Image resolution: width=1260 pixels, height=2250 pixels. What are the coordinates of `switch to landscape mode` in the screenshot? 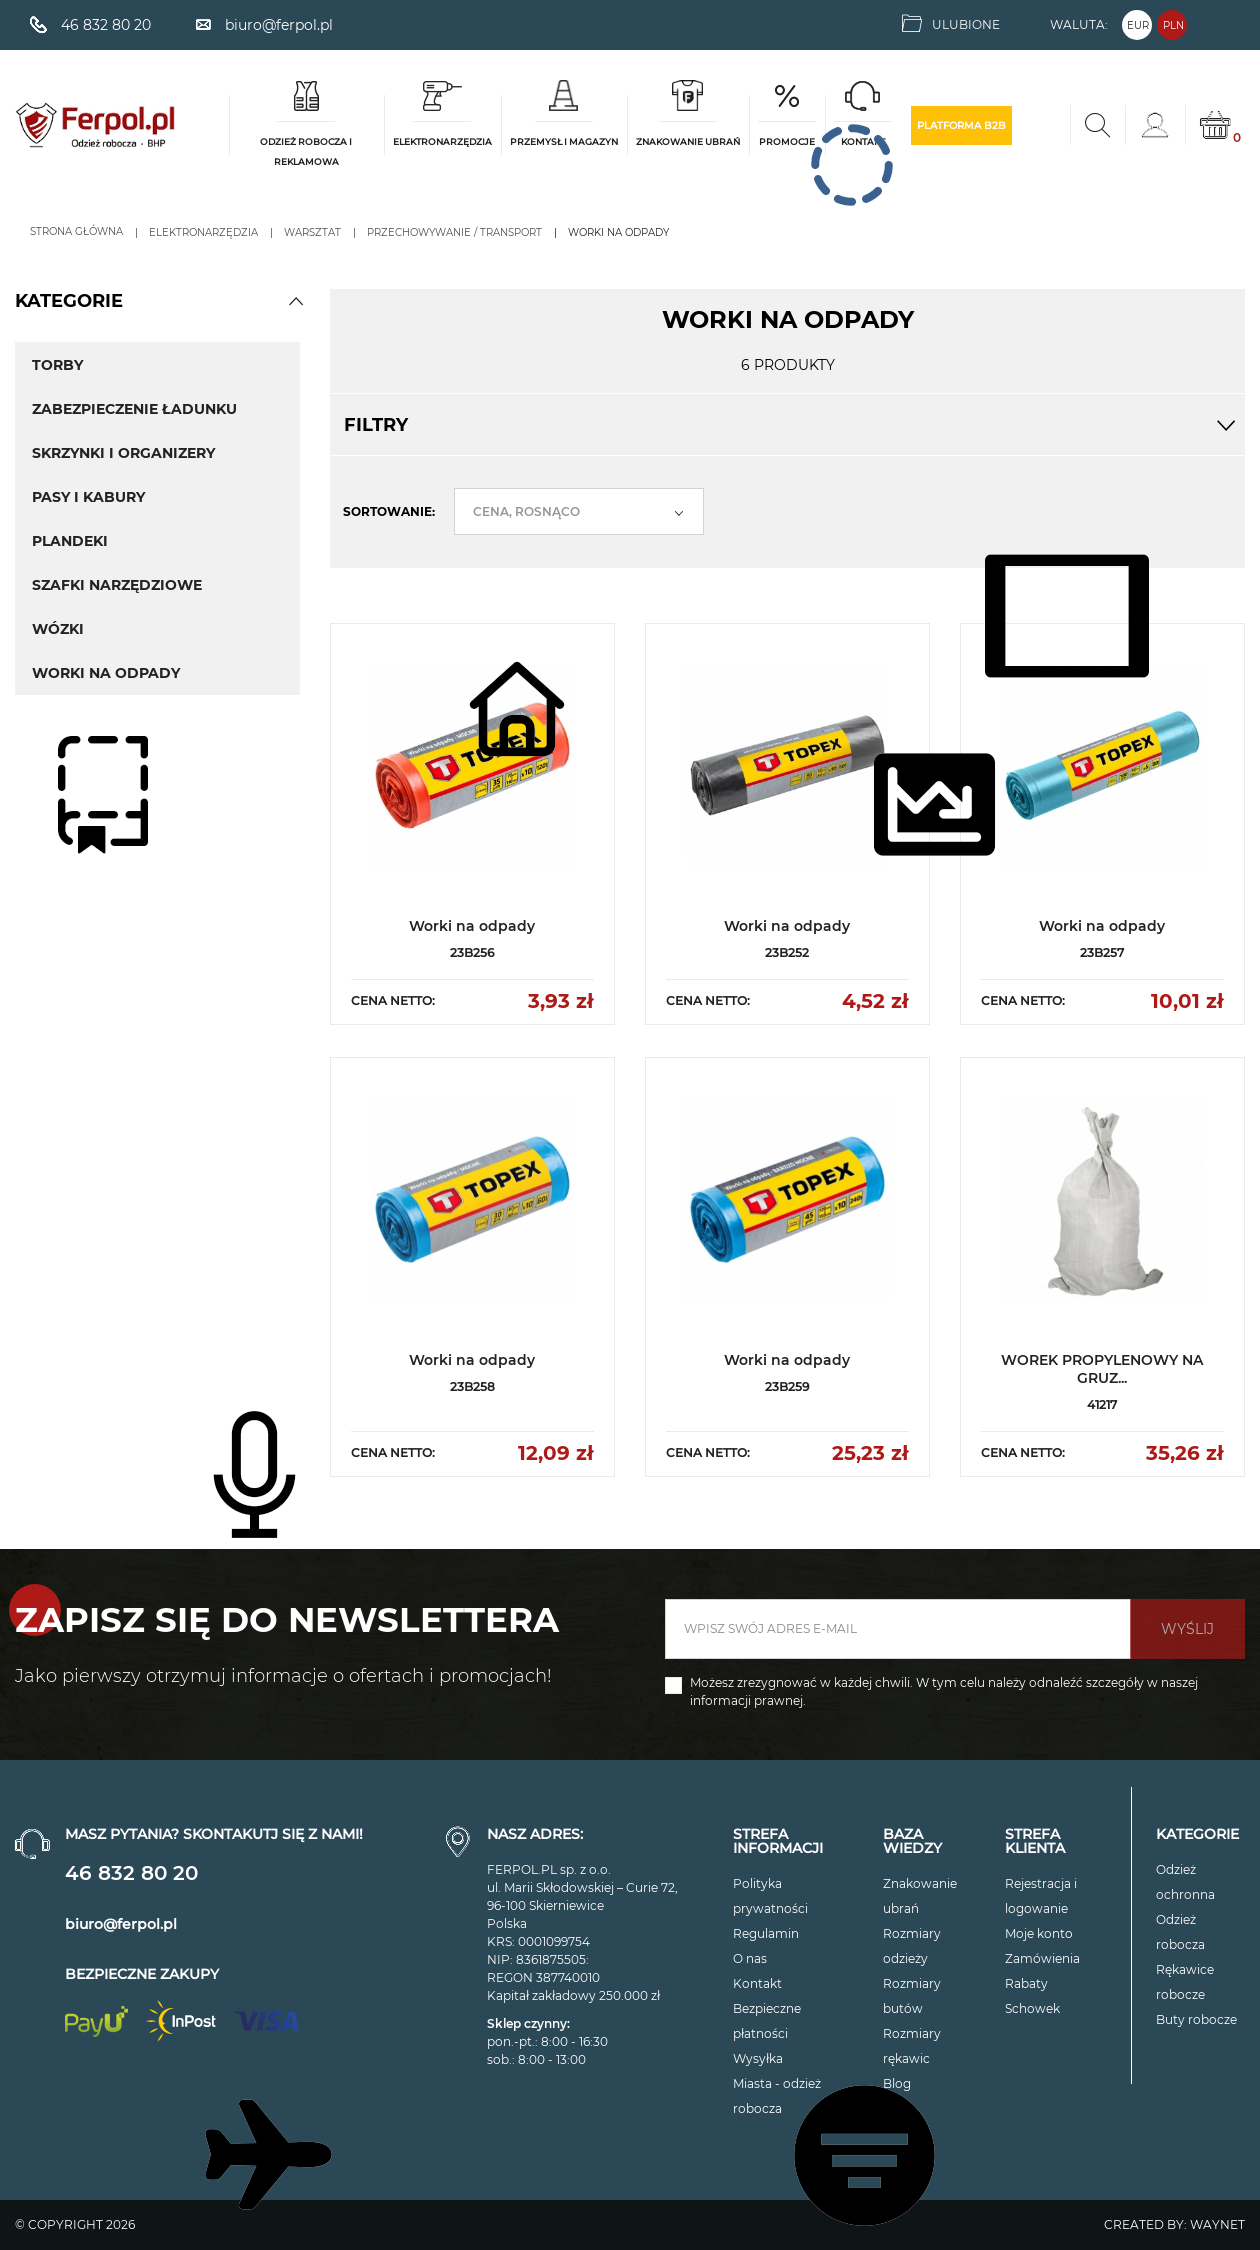 It's located at (1067, 616).